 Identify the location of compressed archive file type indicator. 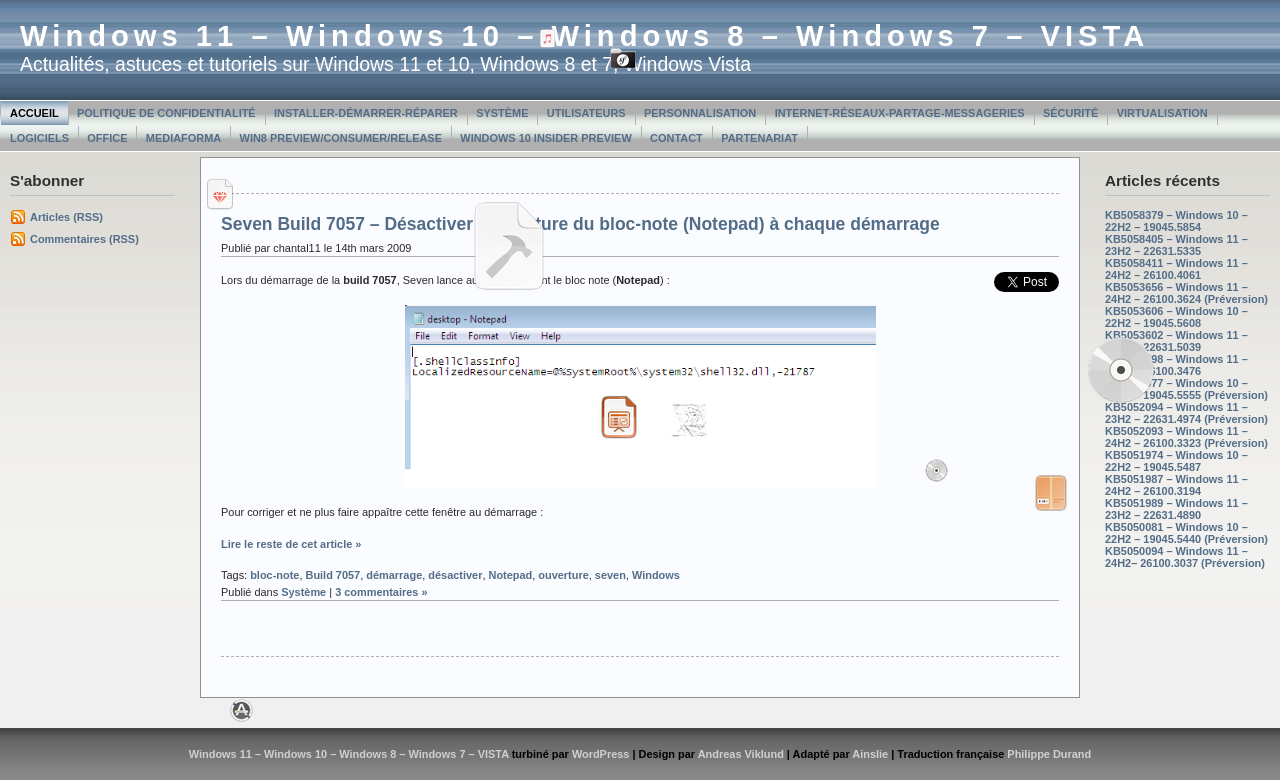
(1051, 493).